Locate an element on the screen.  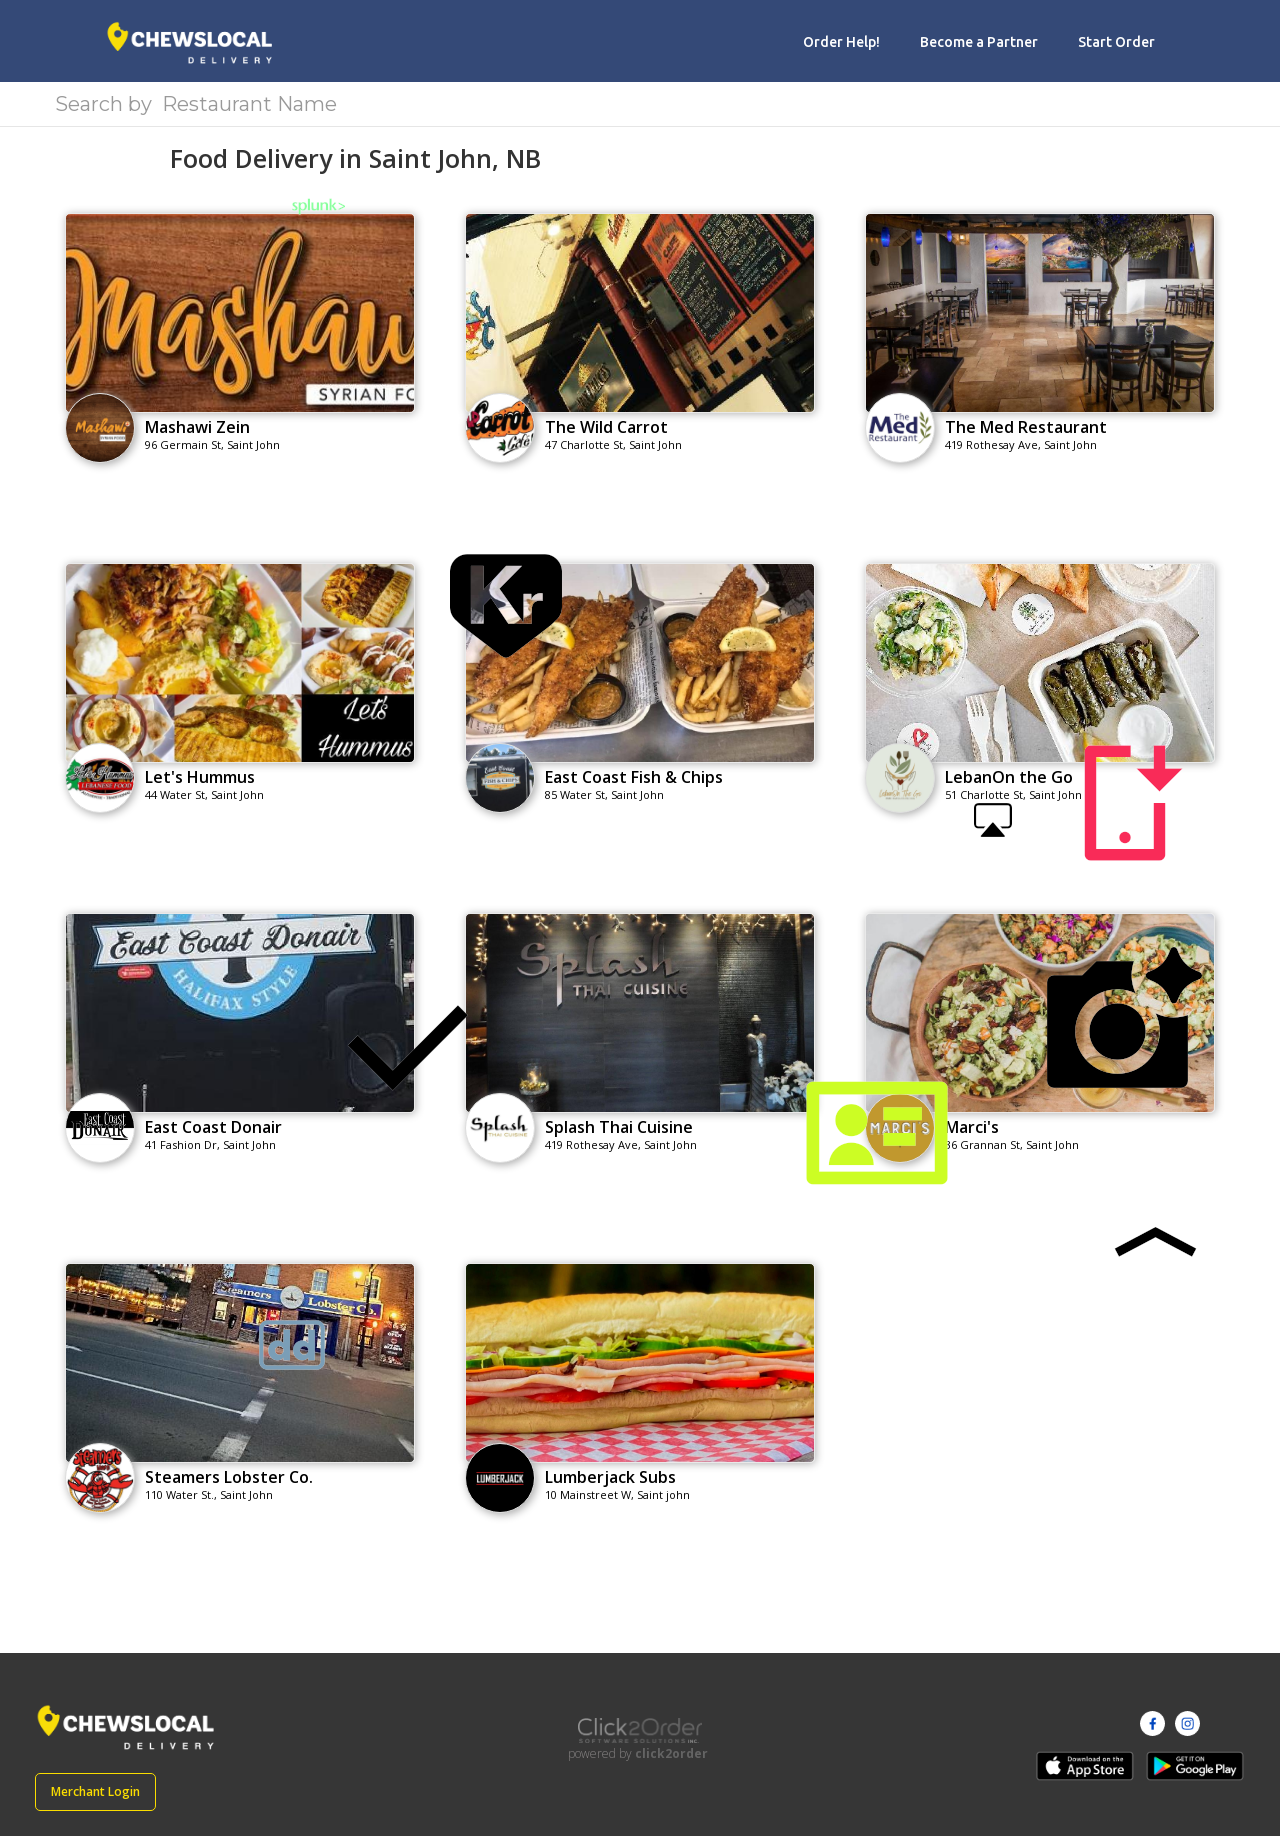
access AI-powered camera features is located at coordinates (1117, 1024).